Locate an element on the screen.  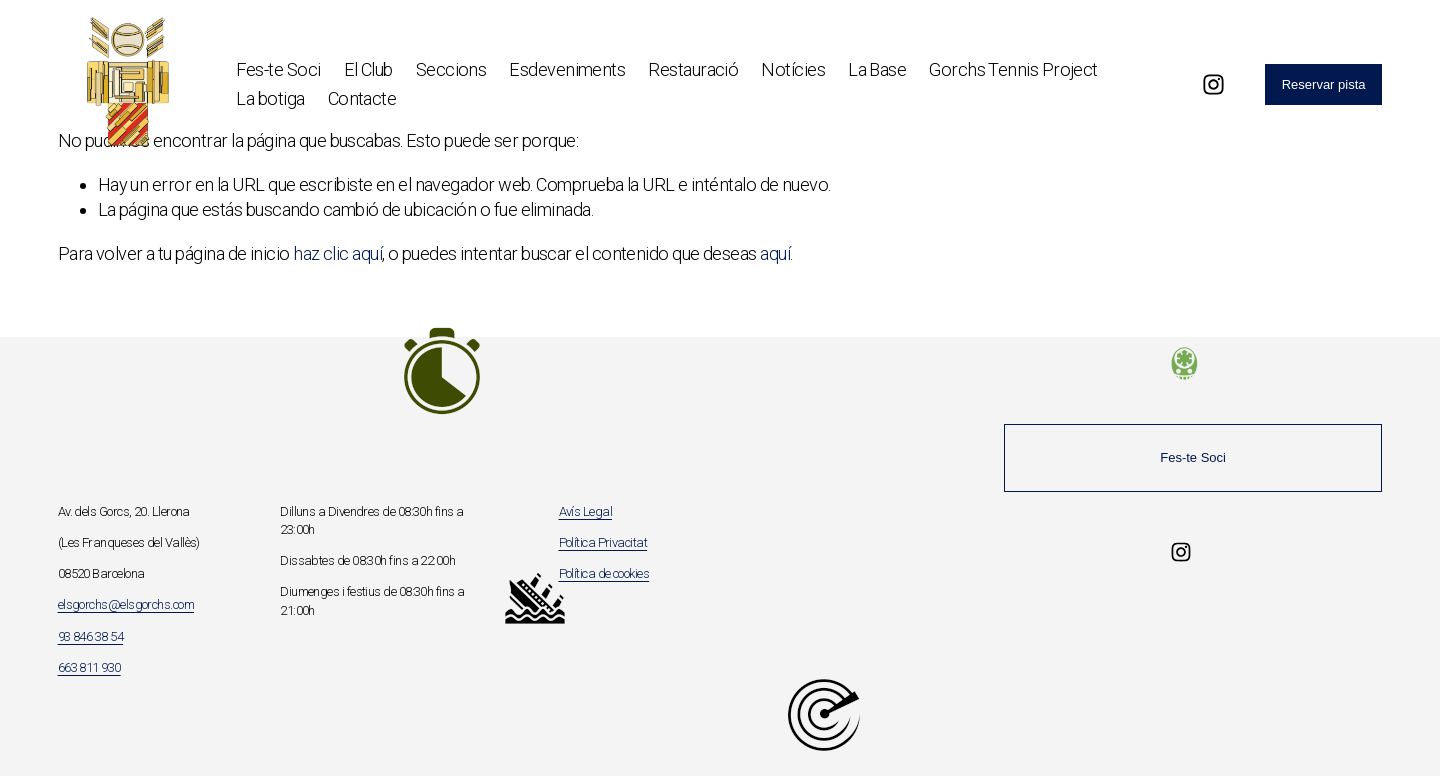
indicates a freeze or stun status effect in gameplay is located at coordinates (1184, 363).